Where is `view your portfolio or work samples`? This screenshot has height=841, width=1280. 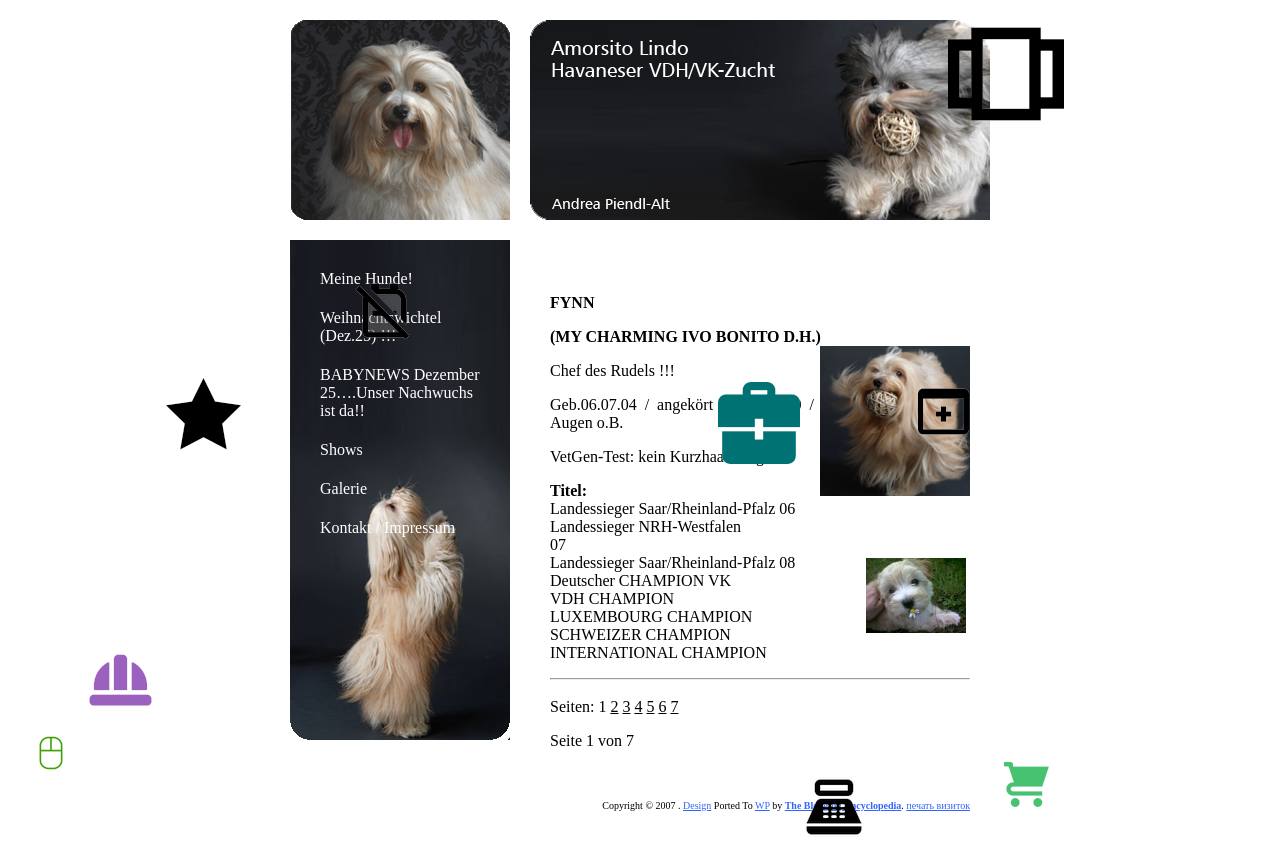
view your portfolio or work samples is located at coordinates (759, 423).